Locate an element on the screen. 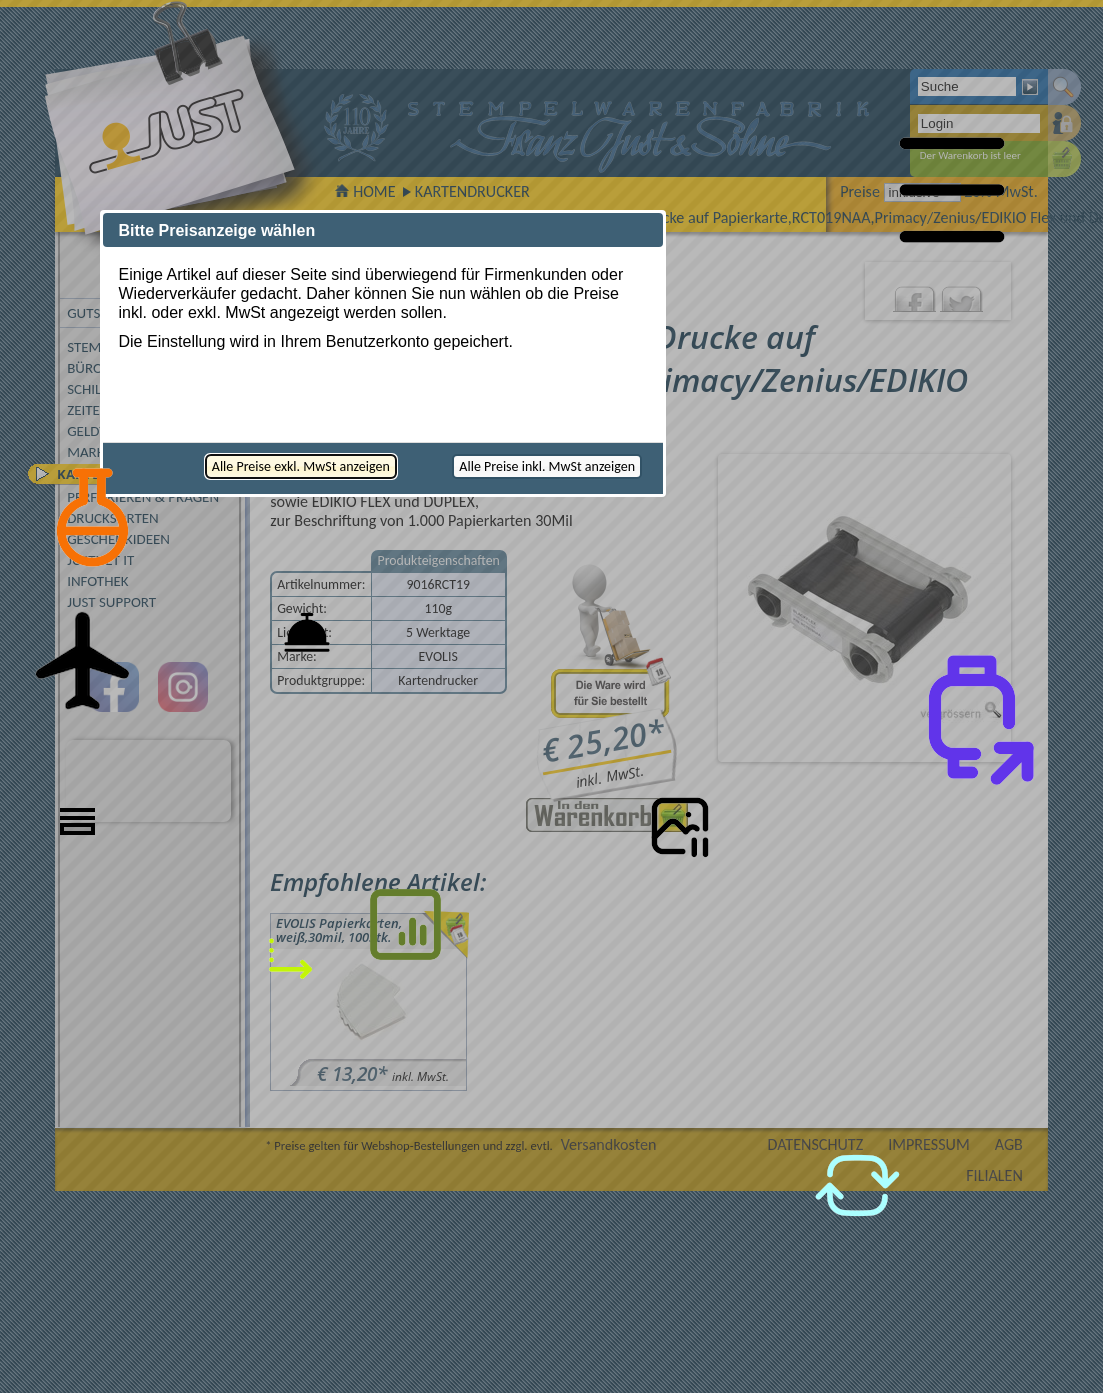 This screenshot has height=1393, width=1103. share content from your smartwatch is located at coordinates (972, 717).